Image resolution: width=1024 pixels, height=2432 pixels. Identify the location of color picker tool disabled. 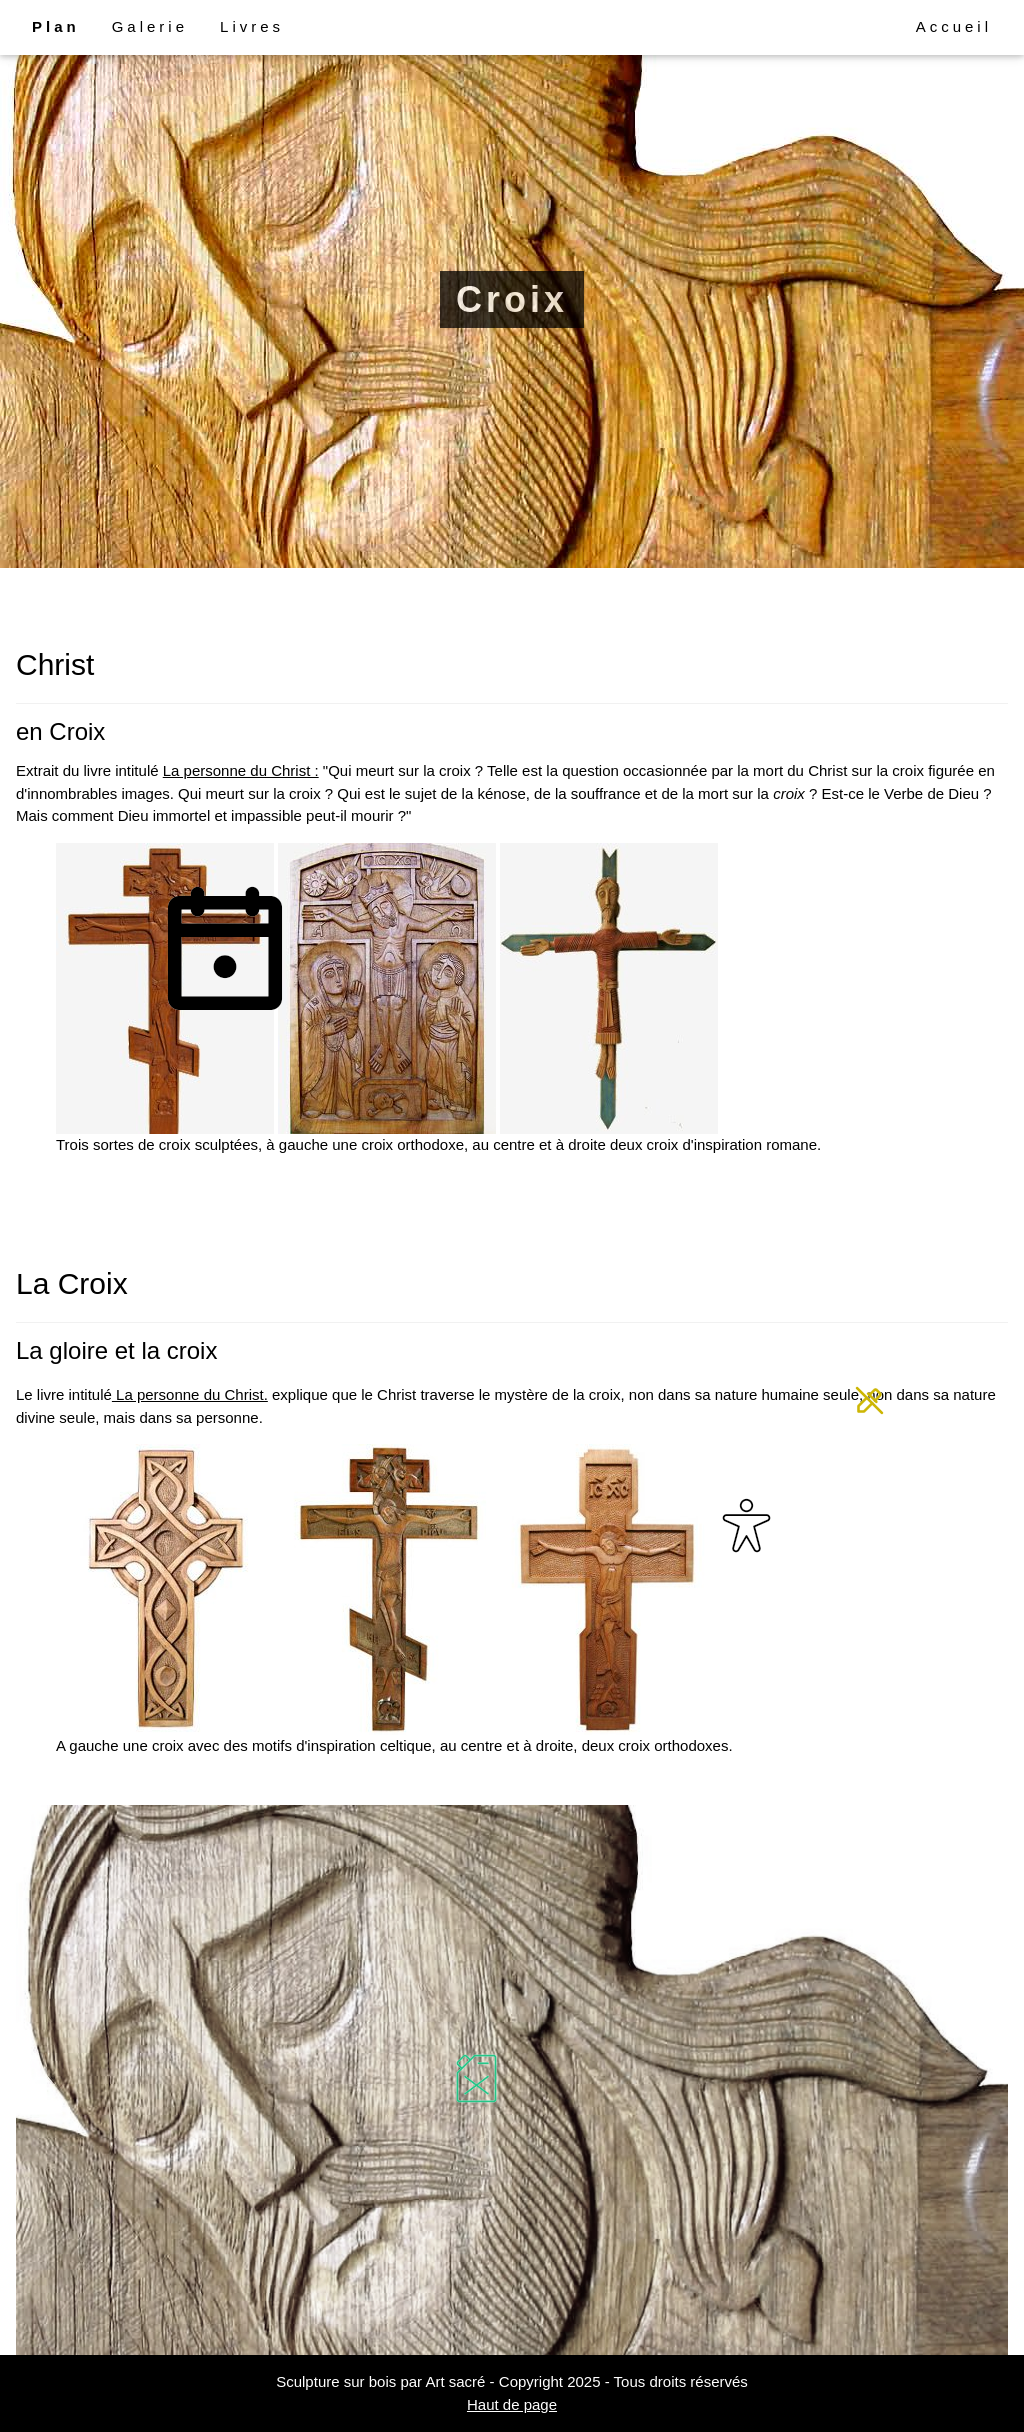
(869, 1400).